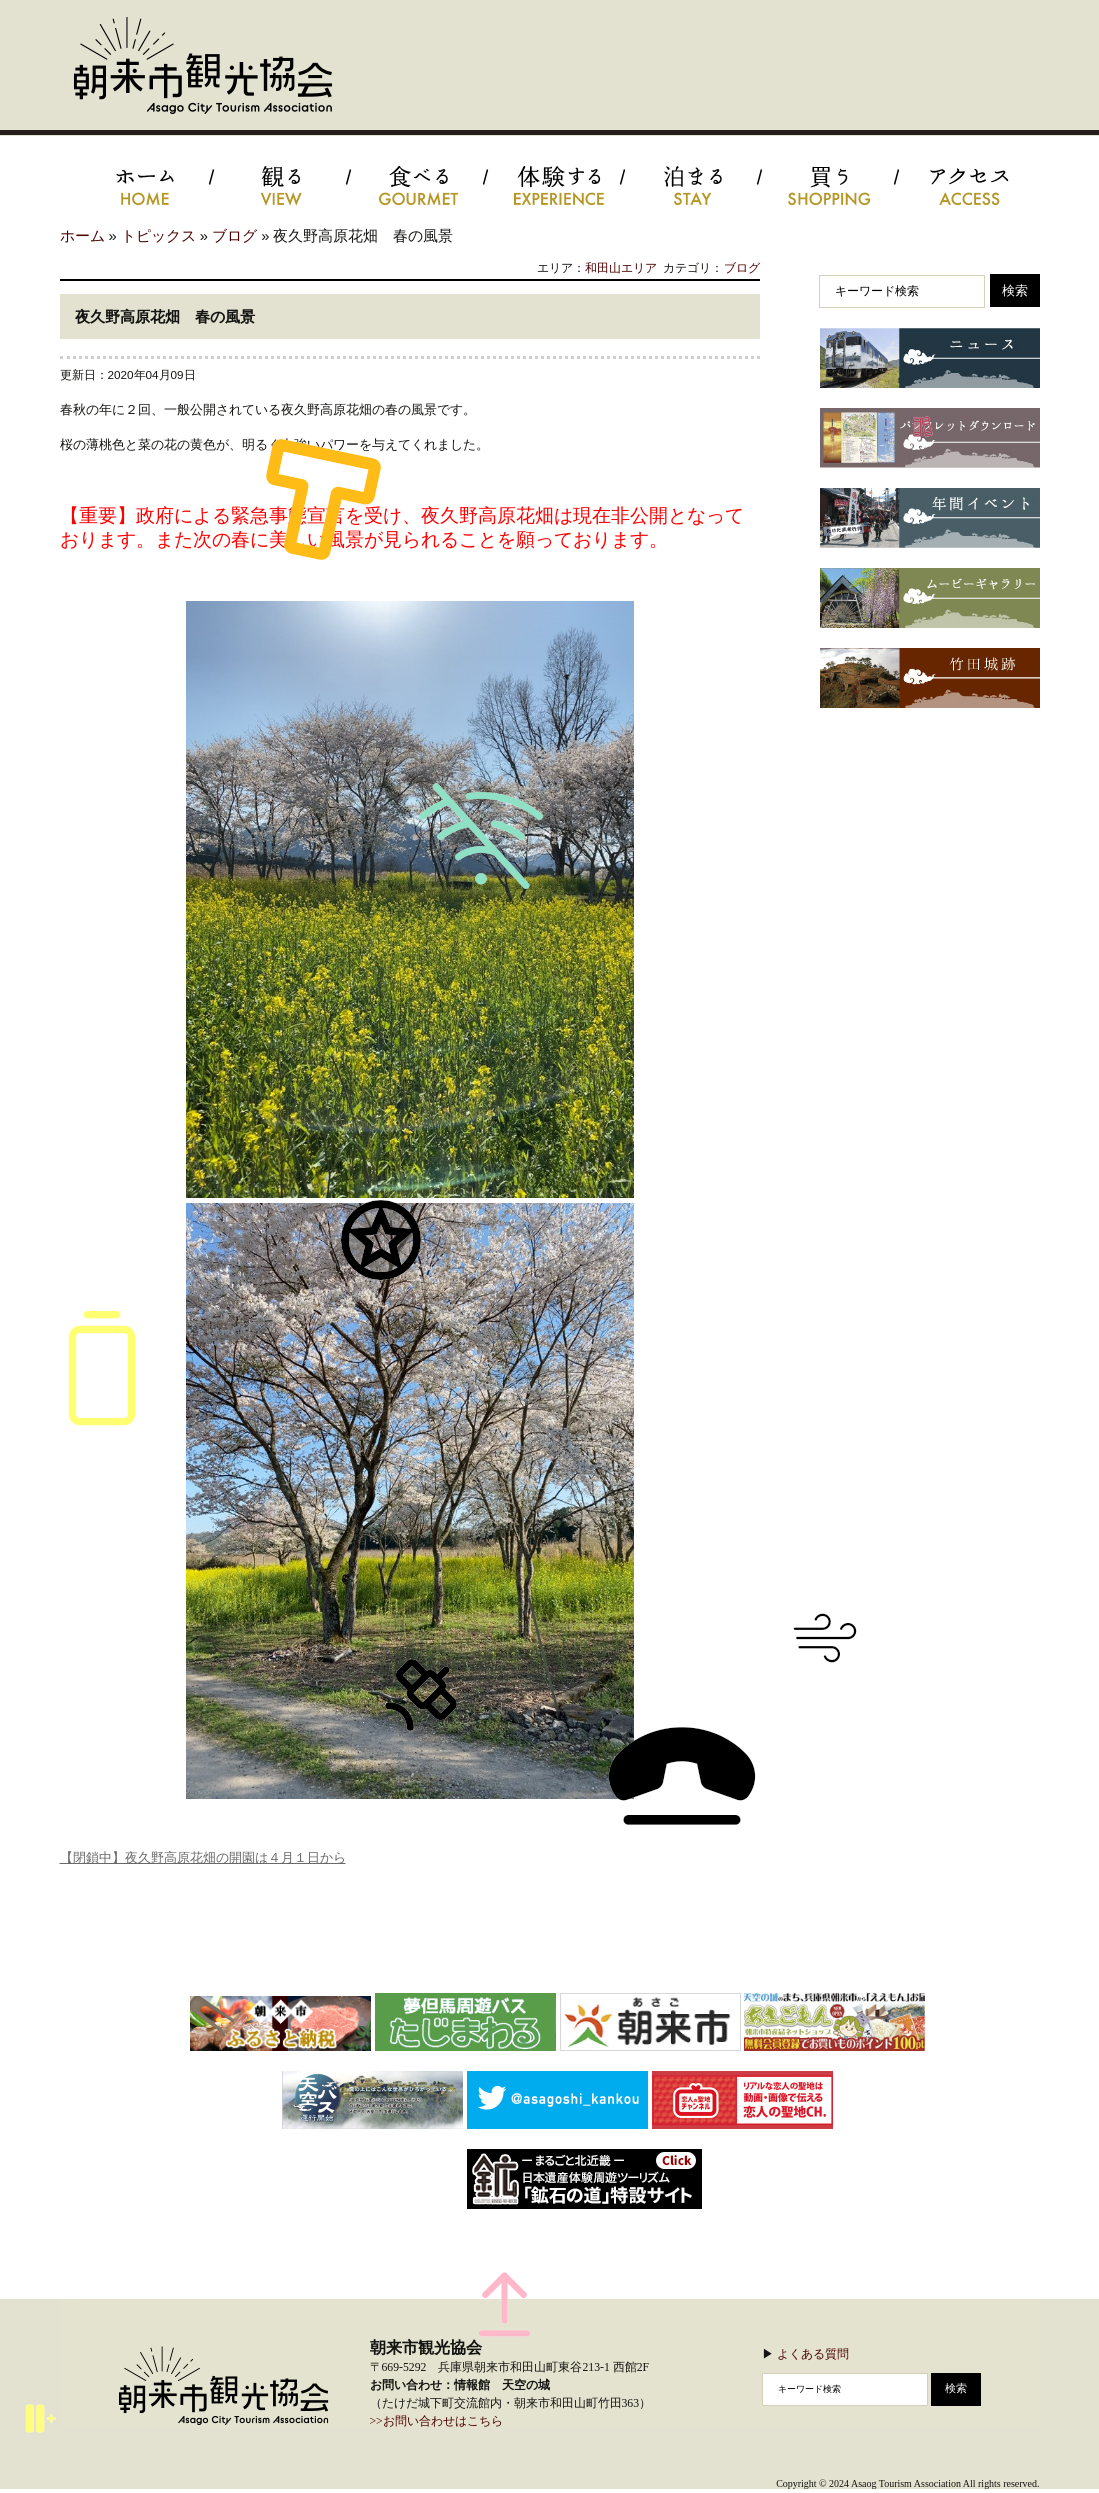 The height and width of the screenshot is (2493, 1099). Describe the element at coordinates (922, 427) in the screenshot. I see `access your library or book collection` at that location.